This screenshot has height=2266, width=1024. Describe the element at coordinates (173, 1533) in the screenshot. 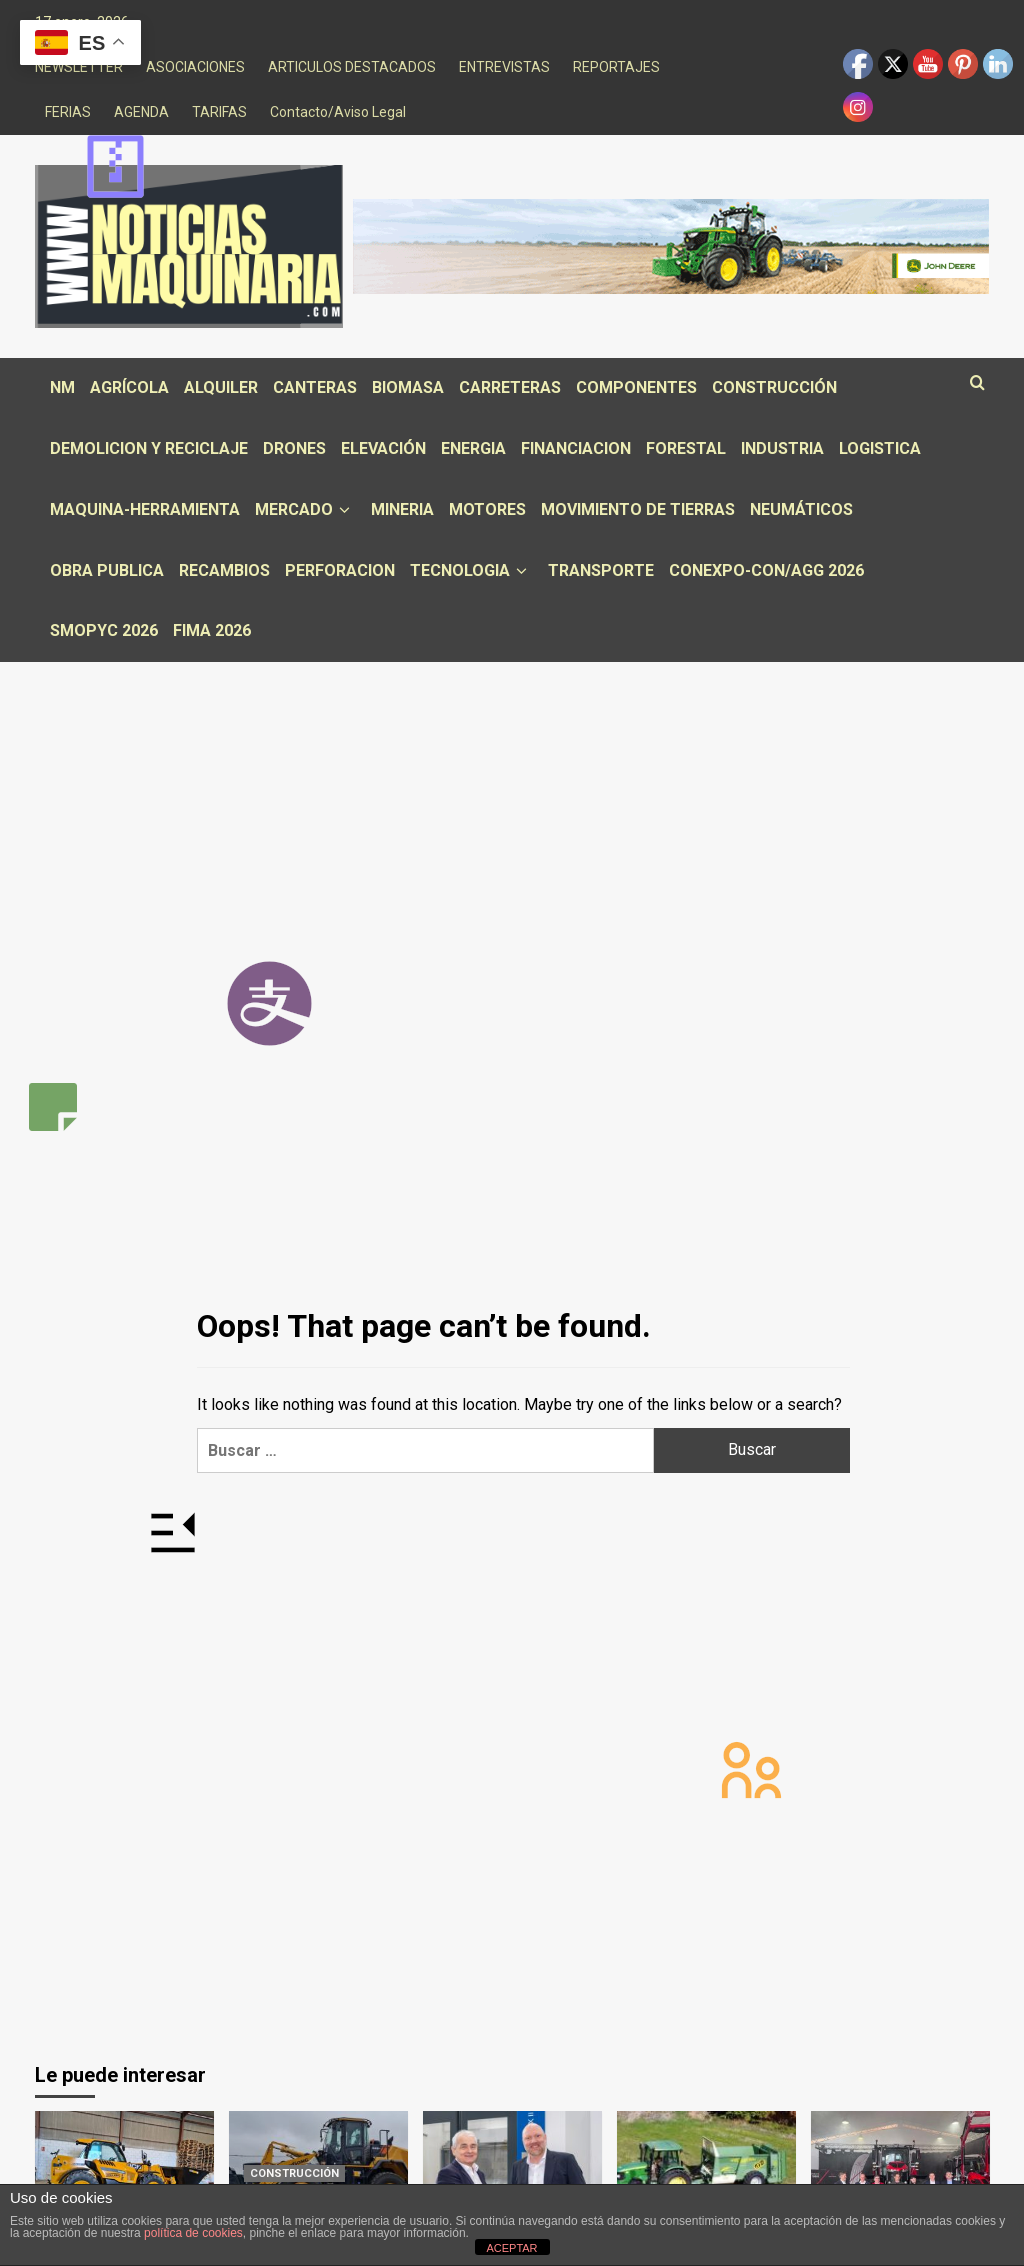

I see `collapse or hide the sidebar menu` at that location.